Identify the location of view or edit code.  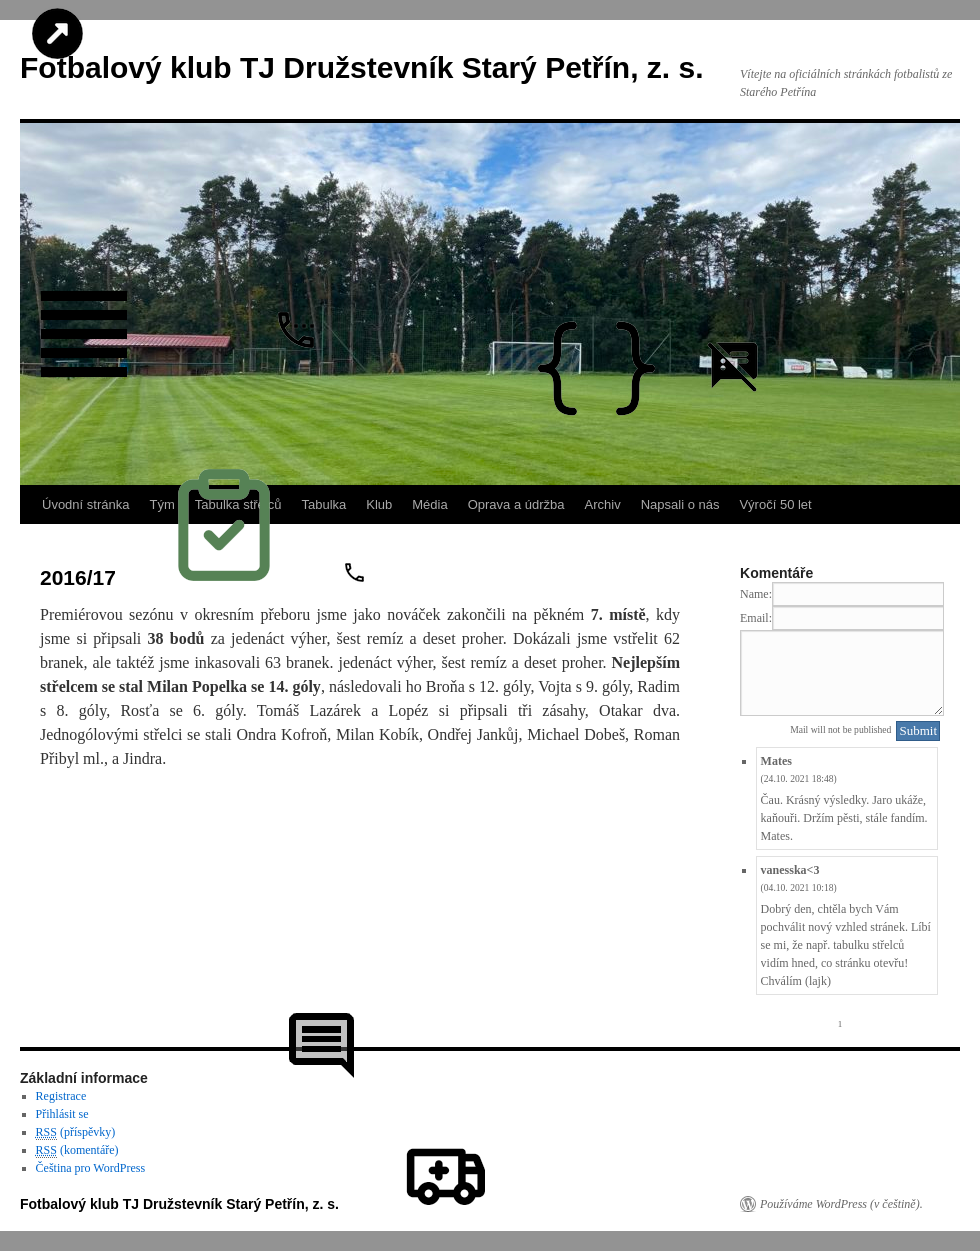
(596, 368).